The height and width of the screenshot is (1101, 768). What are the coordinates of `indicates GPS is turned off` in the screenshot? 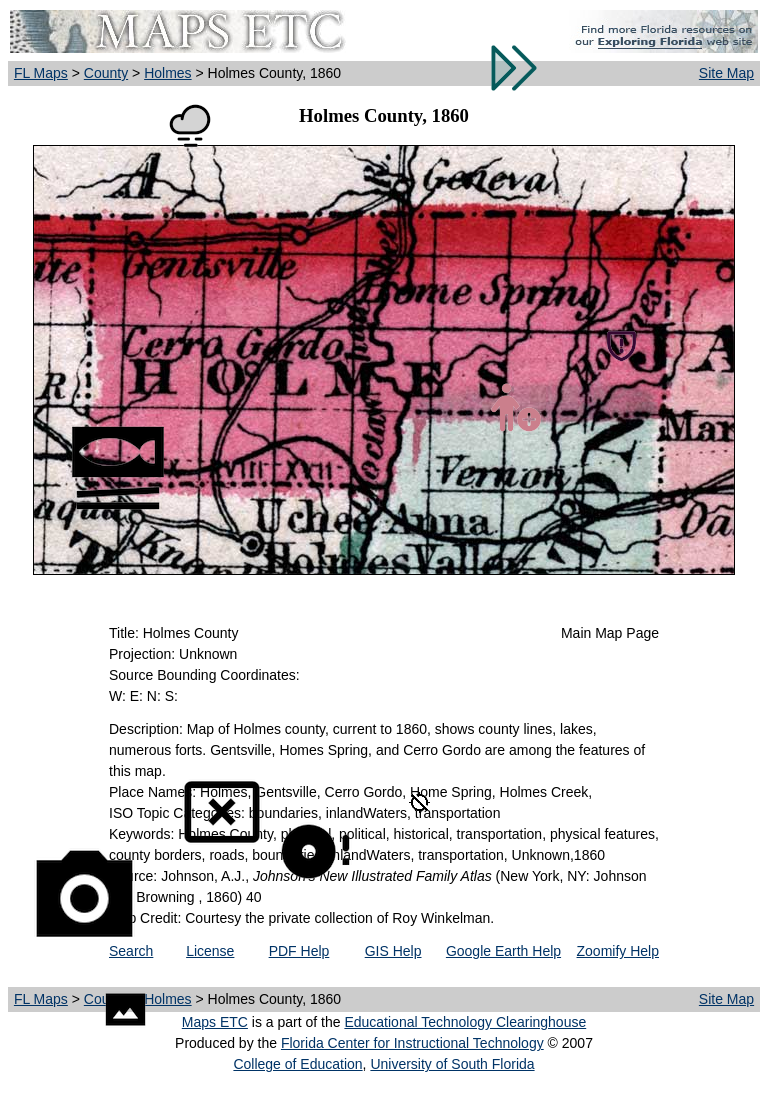 It's located at (419, 802).